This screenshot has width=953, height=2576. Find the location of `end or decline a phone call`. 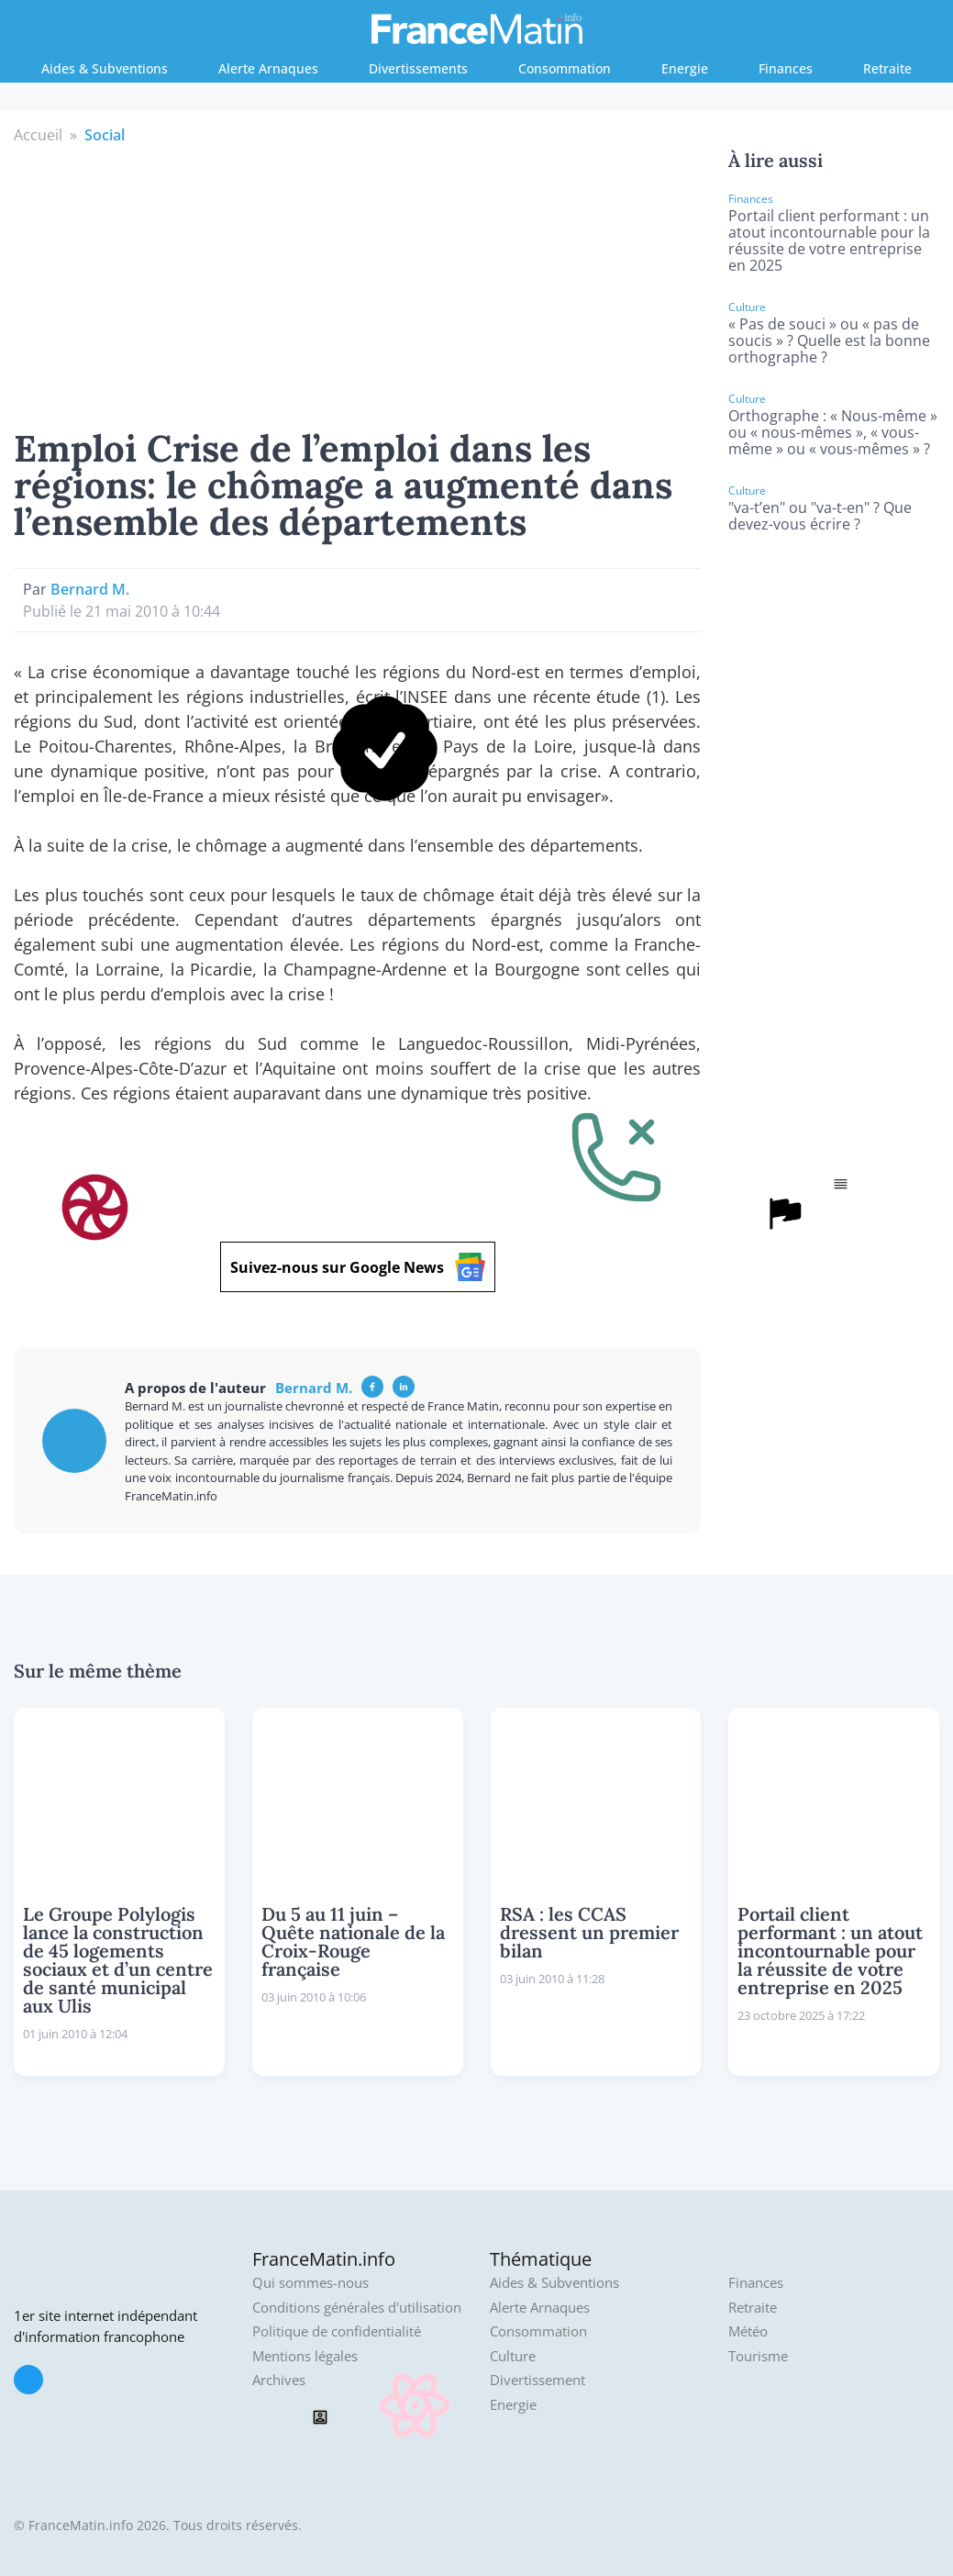

end or decline a phone call is located at coordinates (616, 1157).